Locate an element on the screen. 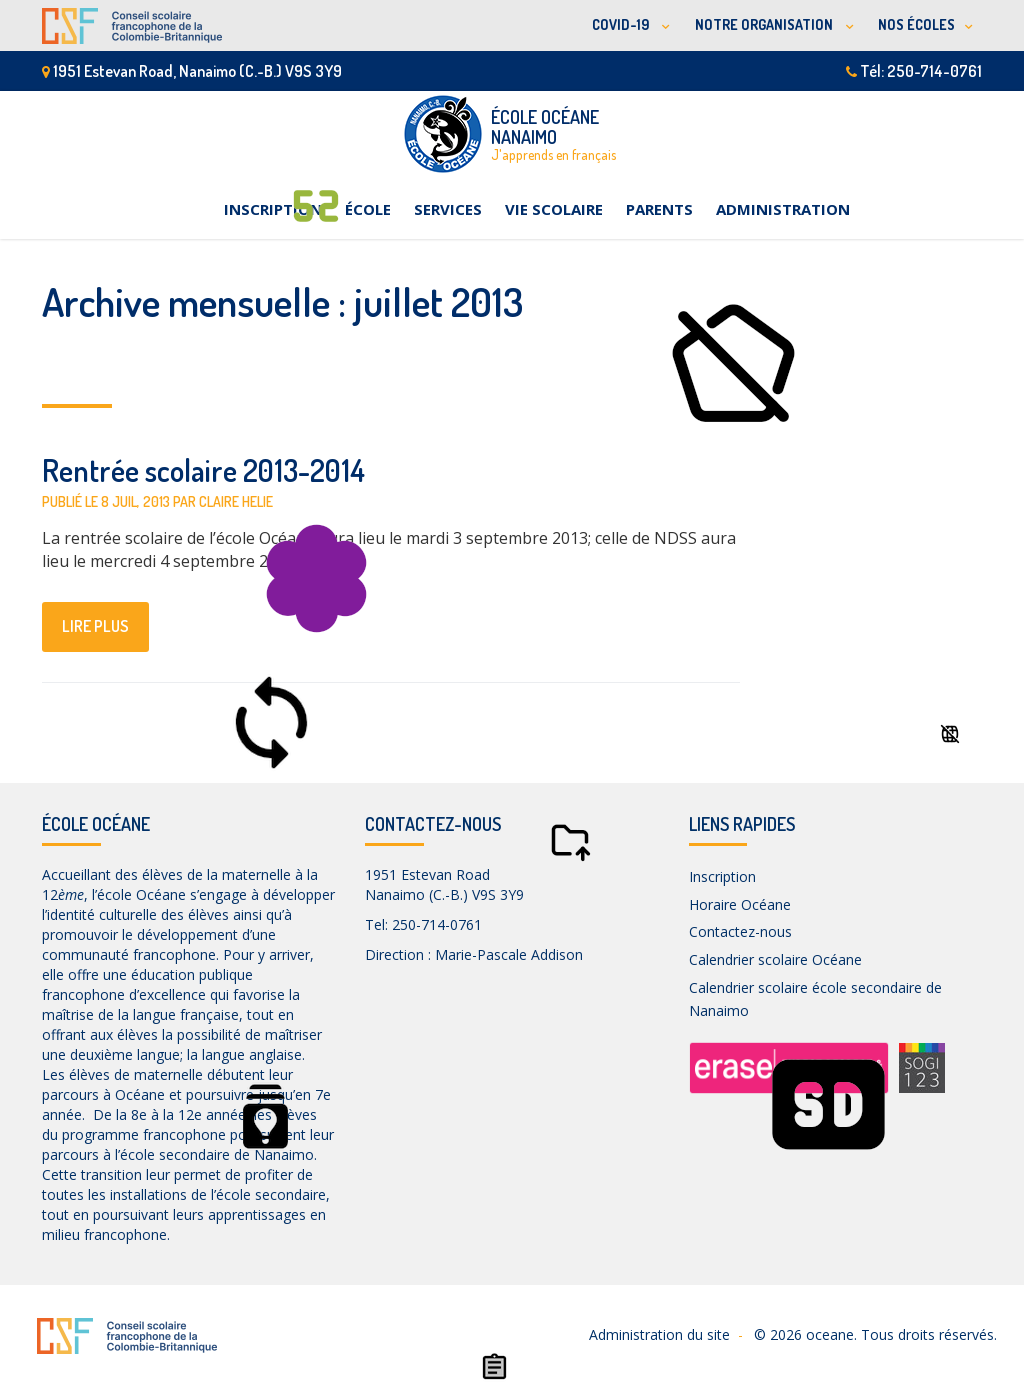  indicates item number 52 in a list or sequence is located at coordinates (316, 206).